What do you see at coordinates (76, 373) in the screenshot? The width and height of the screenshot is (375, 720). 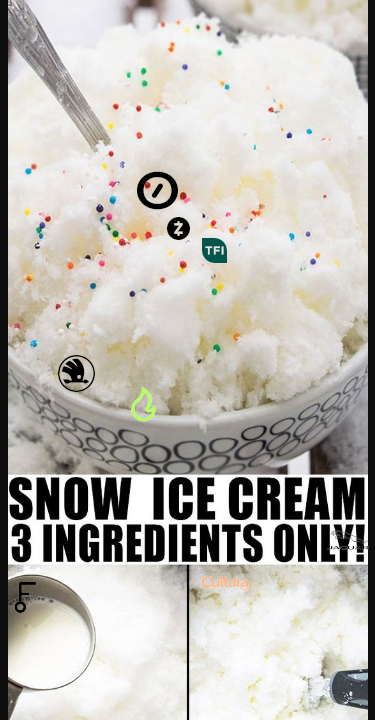 I see `Škoda brand logo` at bounding box center [76, 373].